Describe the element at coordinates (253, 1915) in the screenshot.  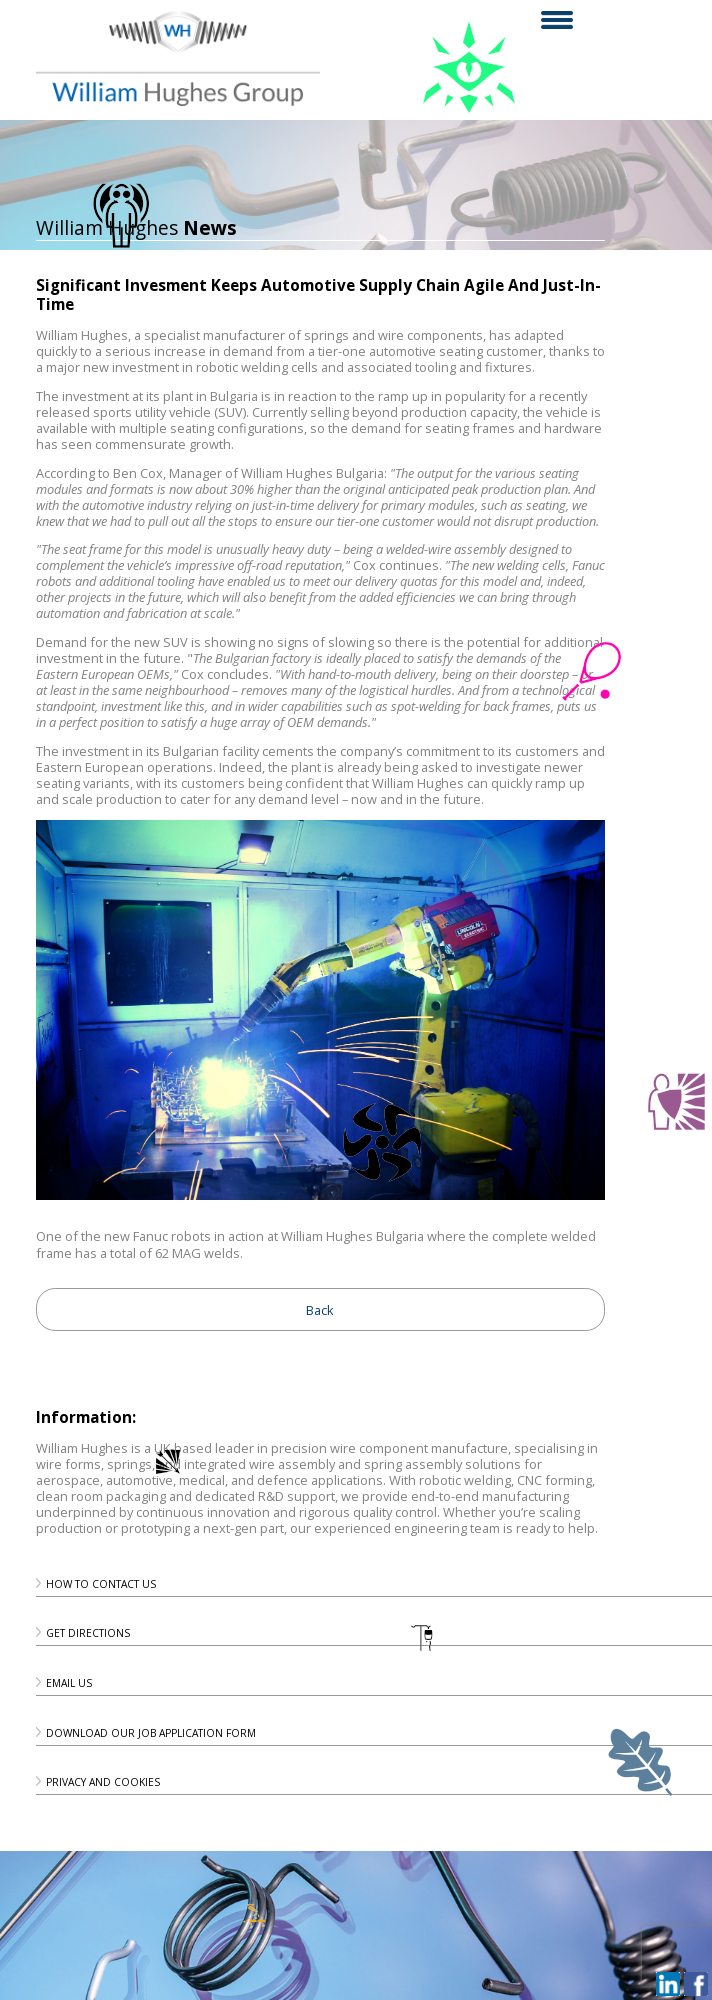
I see `access automation or manufacturing settings` at that location.